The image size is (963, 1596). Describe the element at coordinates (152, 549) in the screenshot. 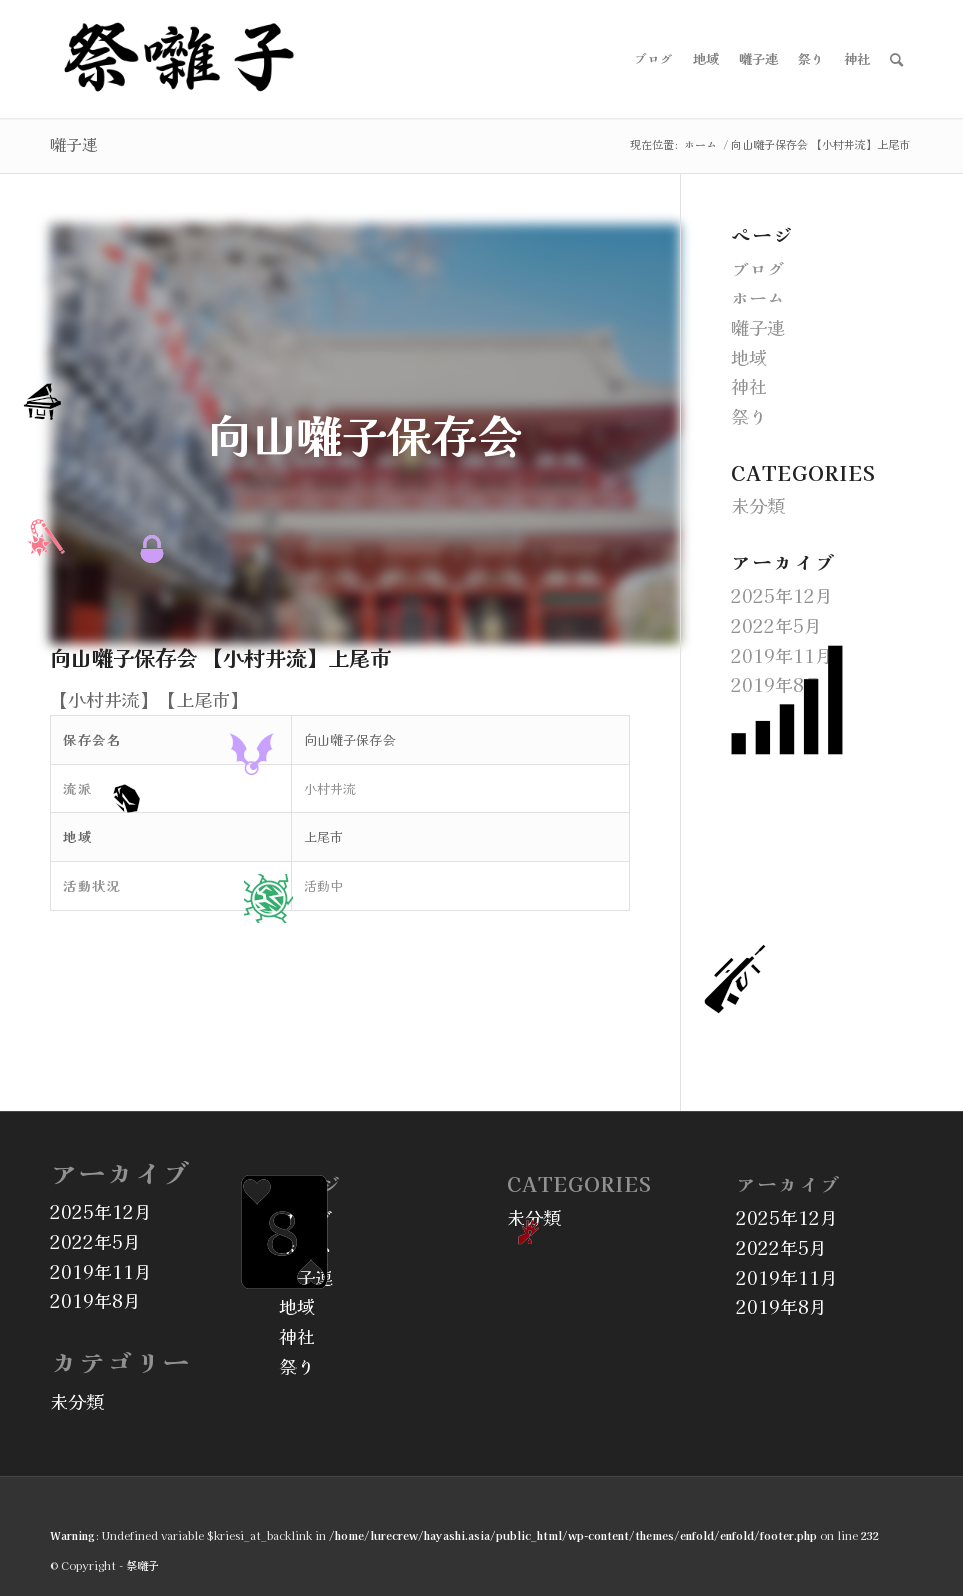

I see `indicates a locked or secured item` at that location.